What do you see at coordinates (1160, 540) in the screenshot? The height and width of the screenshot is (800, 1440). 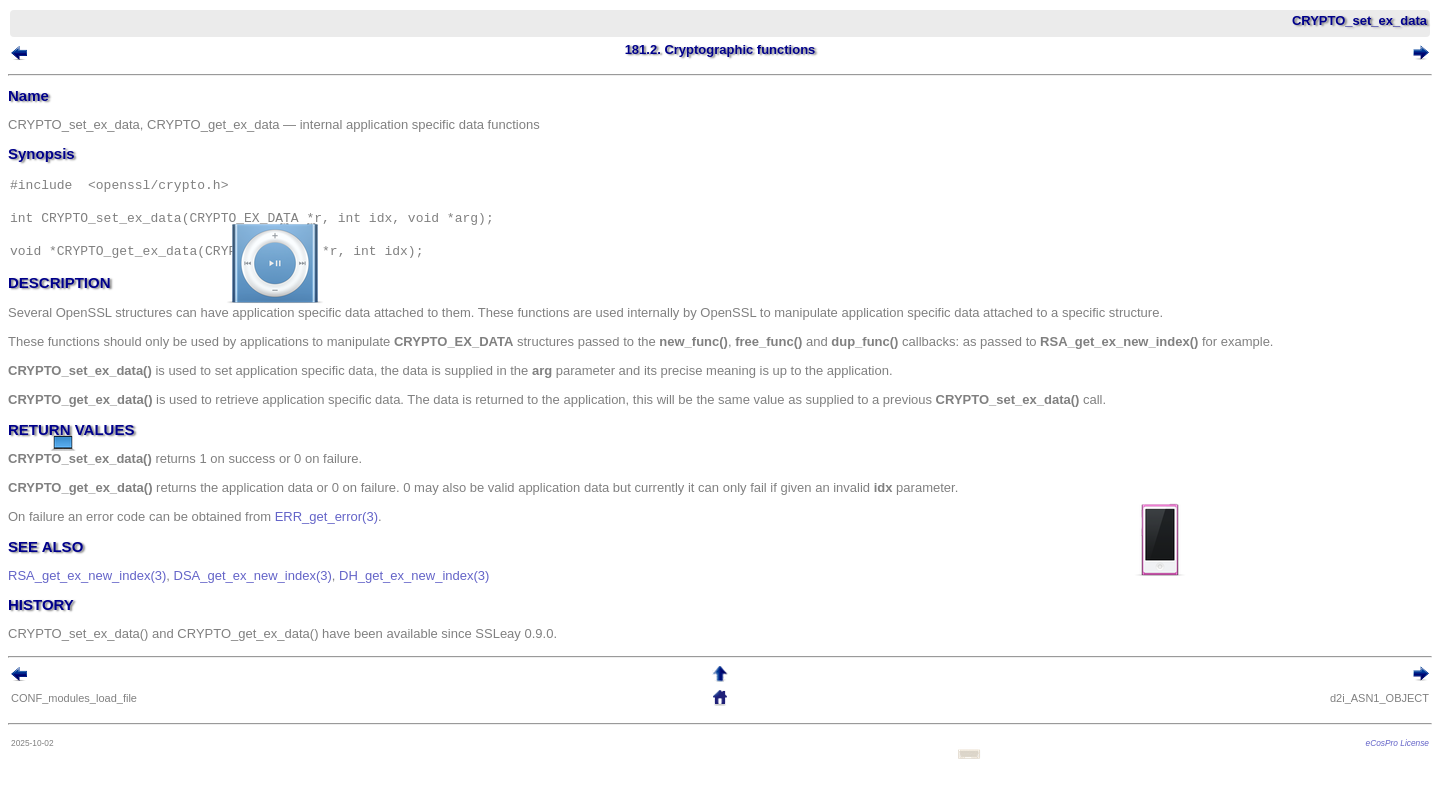 I see `iPod nano device connected` at bounding box center [1160, 540].